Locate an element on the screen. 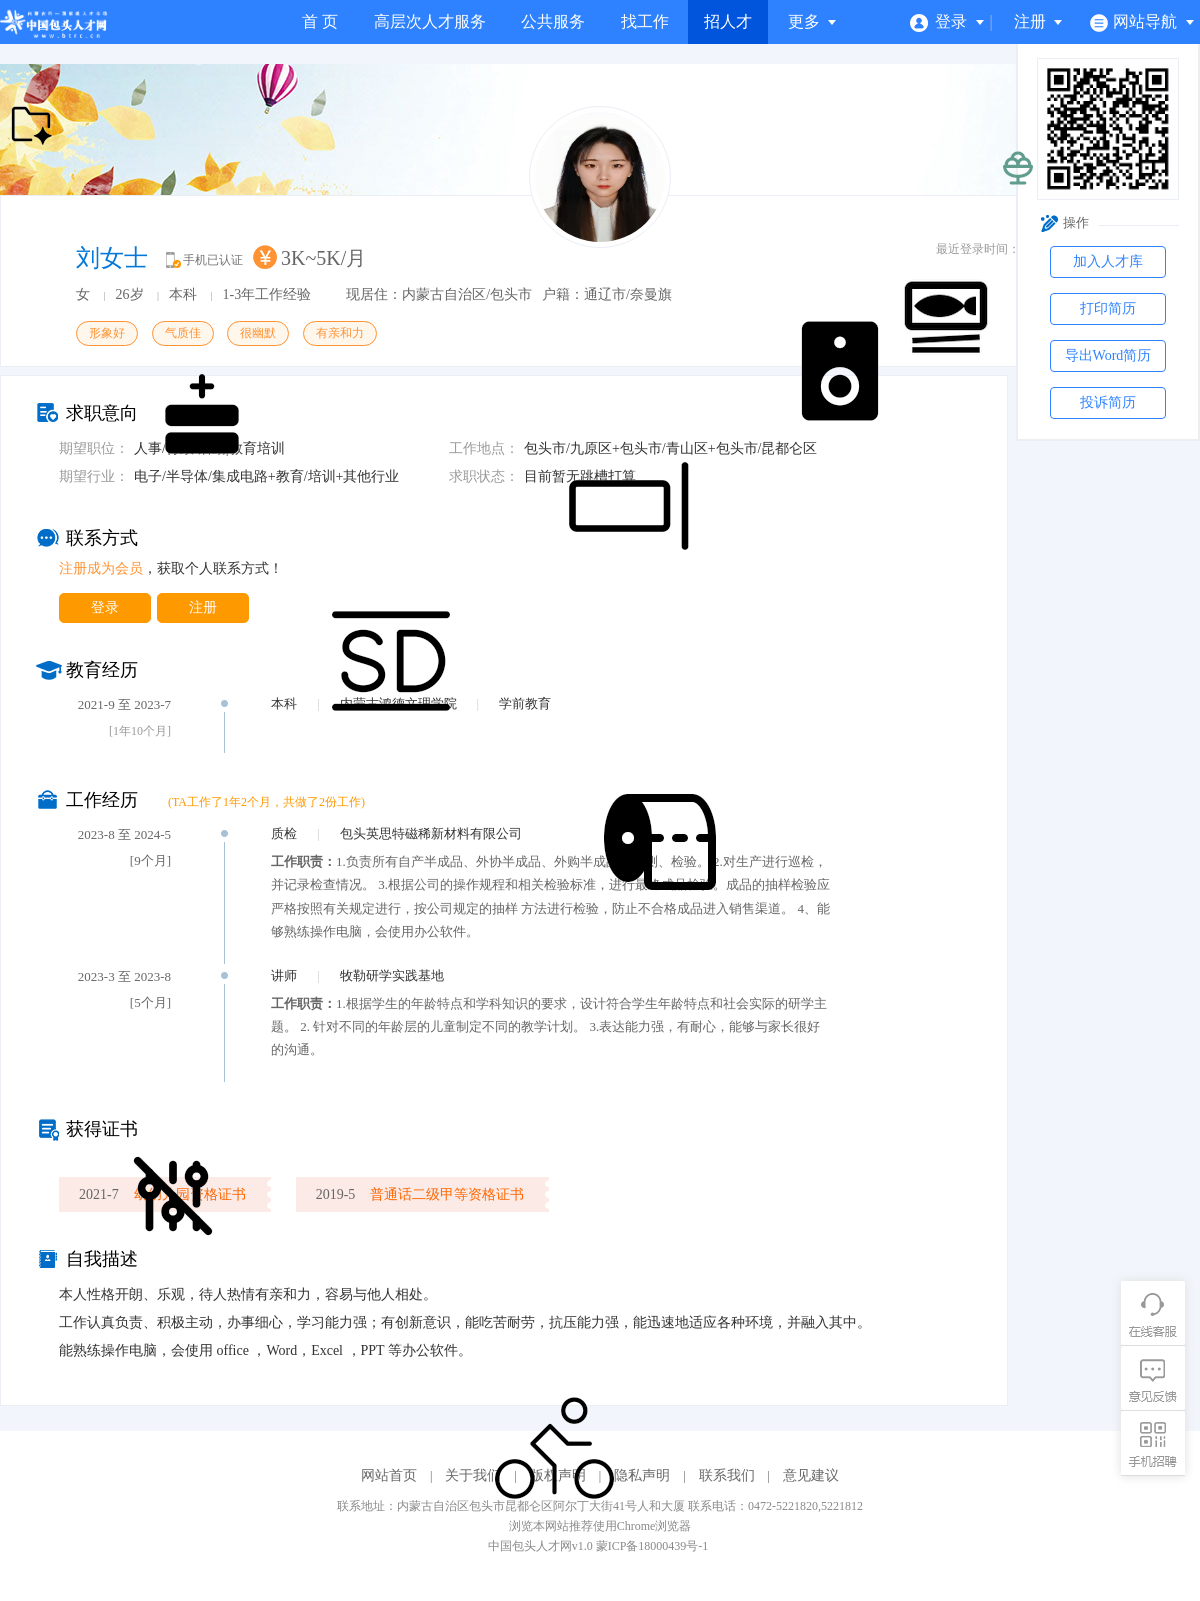  switch to standard definition video quality is located at coordinates (391, 661).